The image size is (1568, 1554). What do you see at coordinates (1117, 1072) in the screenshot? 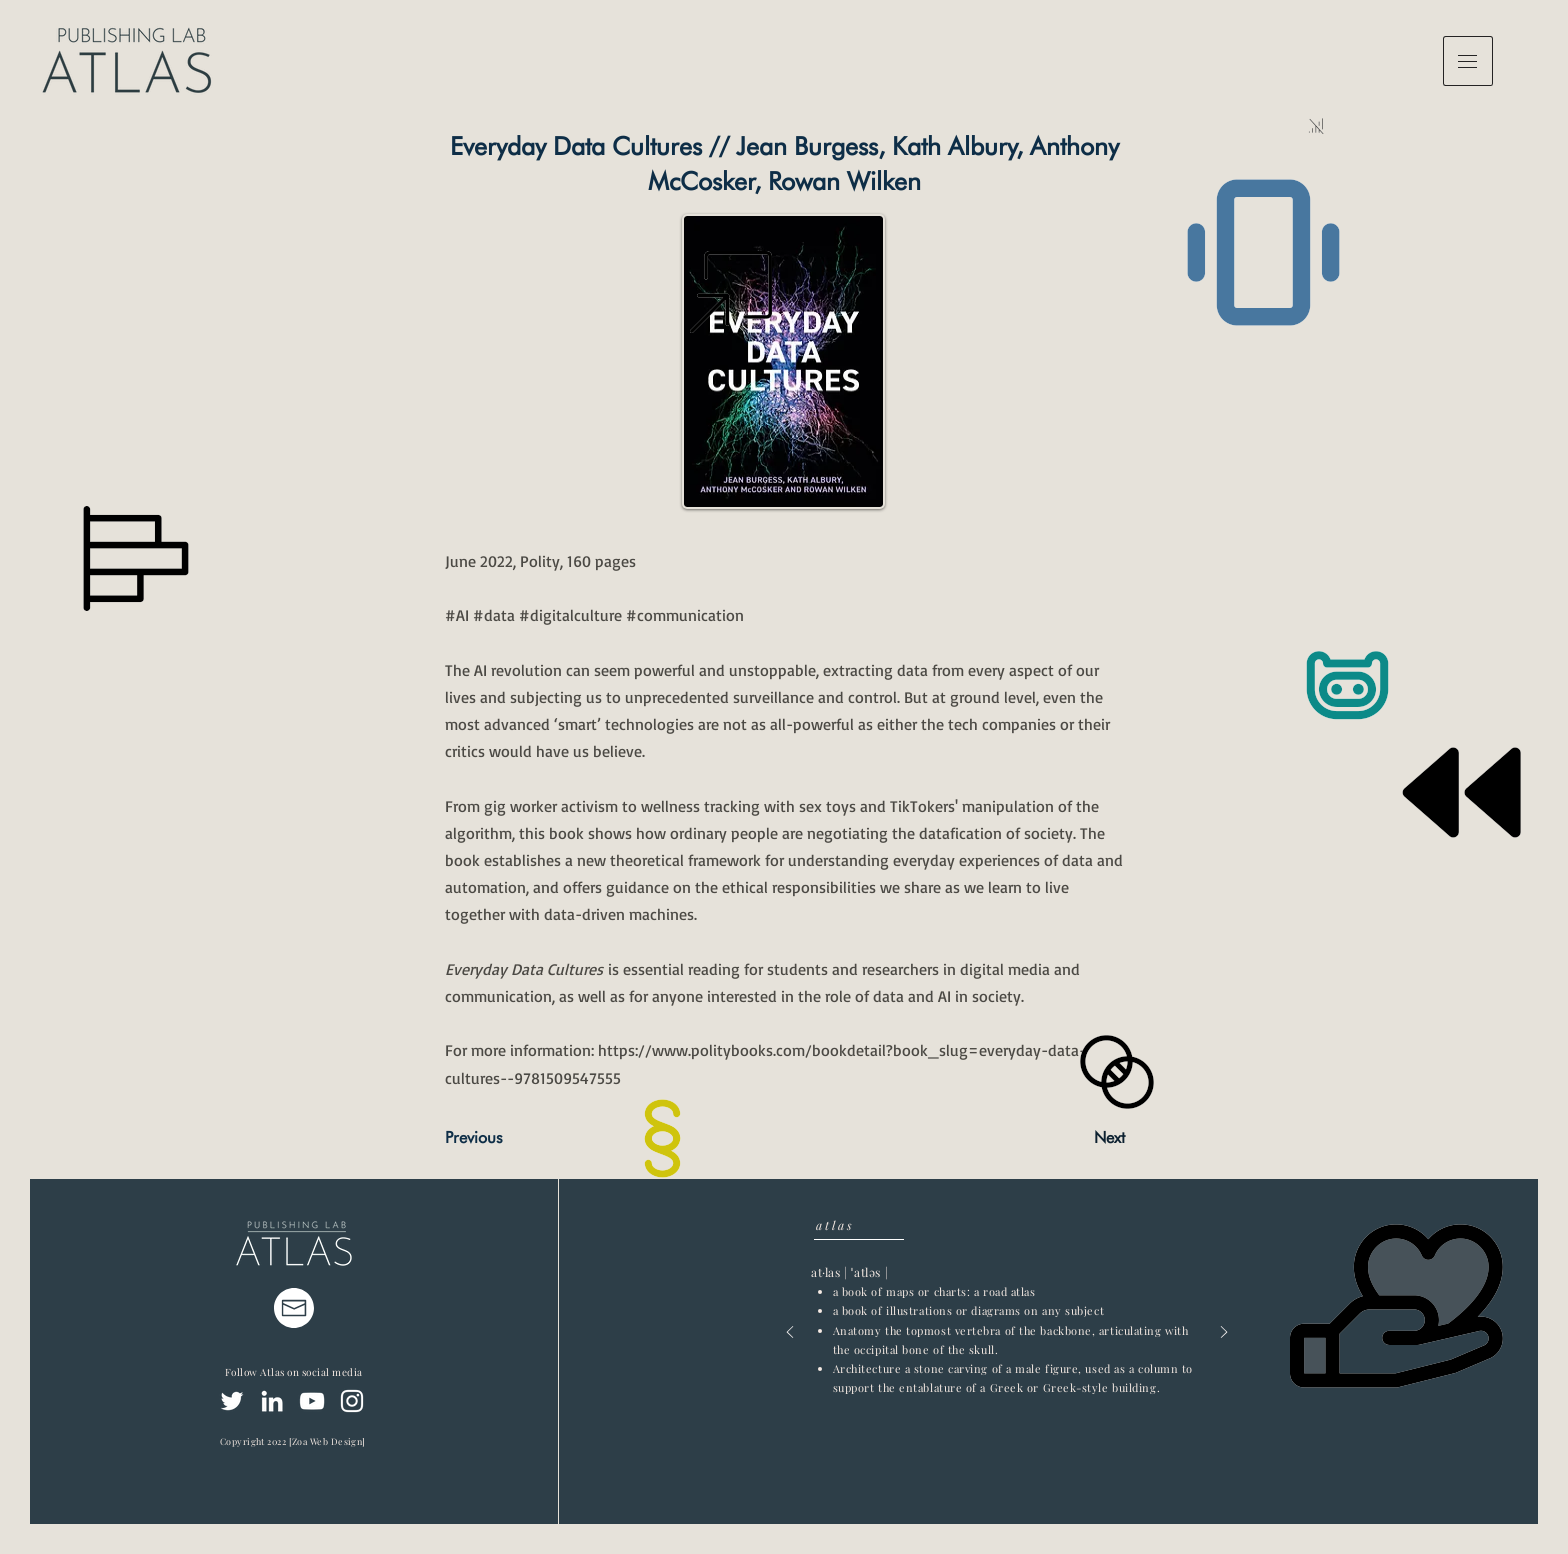
I see `apply intersection operation to selected shapes` at bounding box center [1117, 1072].